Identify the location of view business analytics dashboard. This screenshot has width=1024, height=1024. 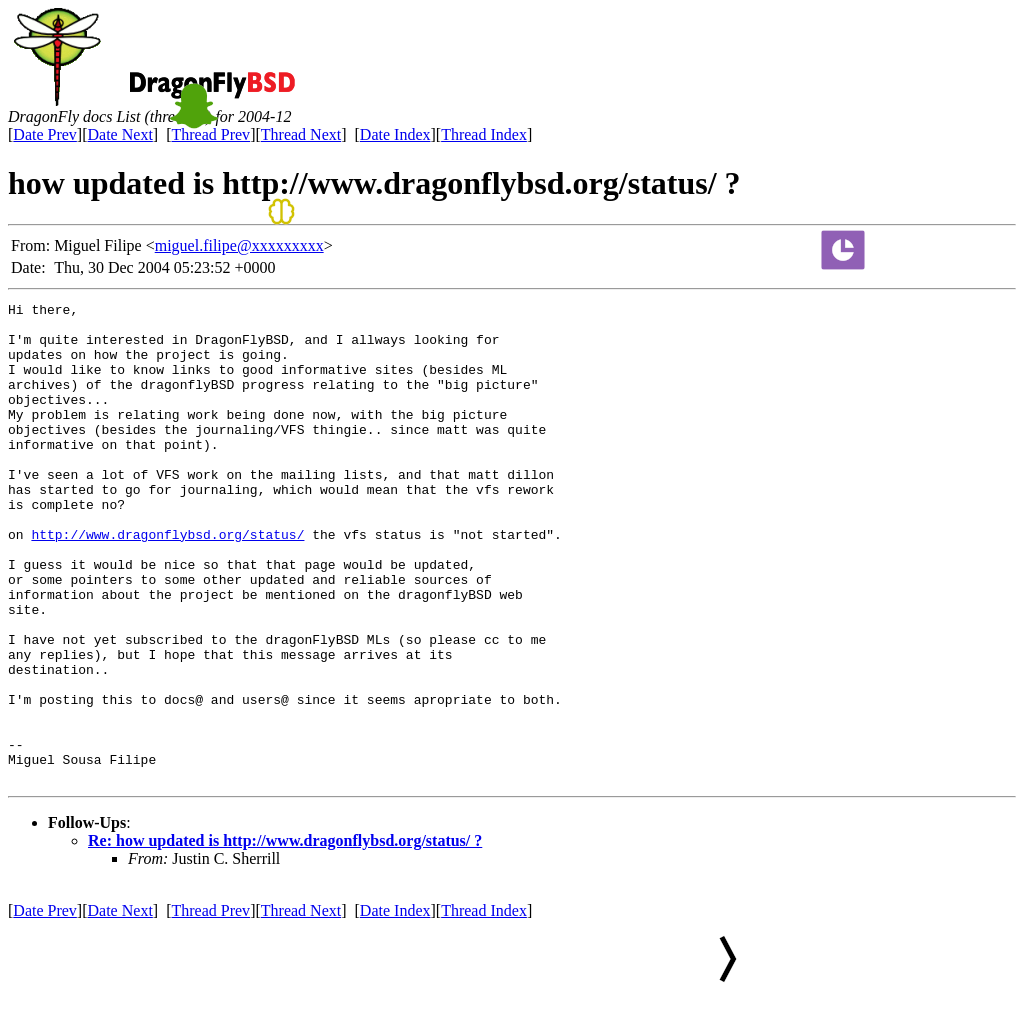
(843, 250).